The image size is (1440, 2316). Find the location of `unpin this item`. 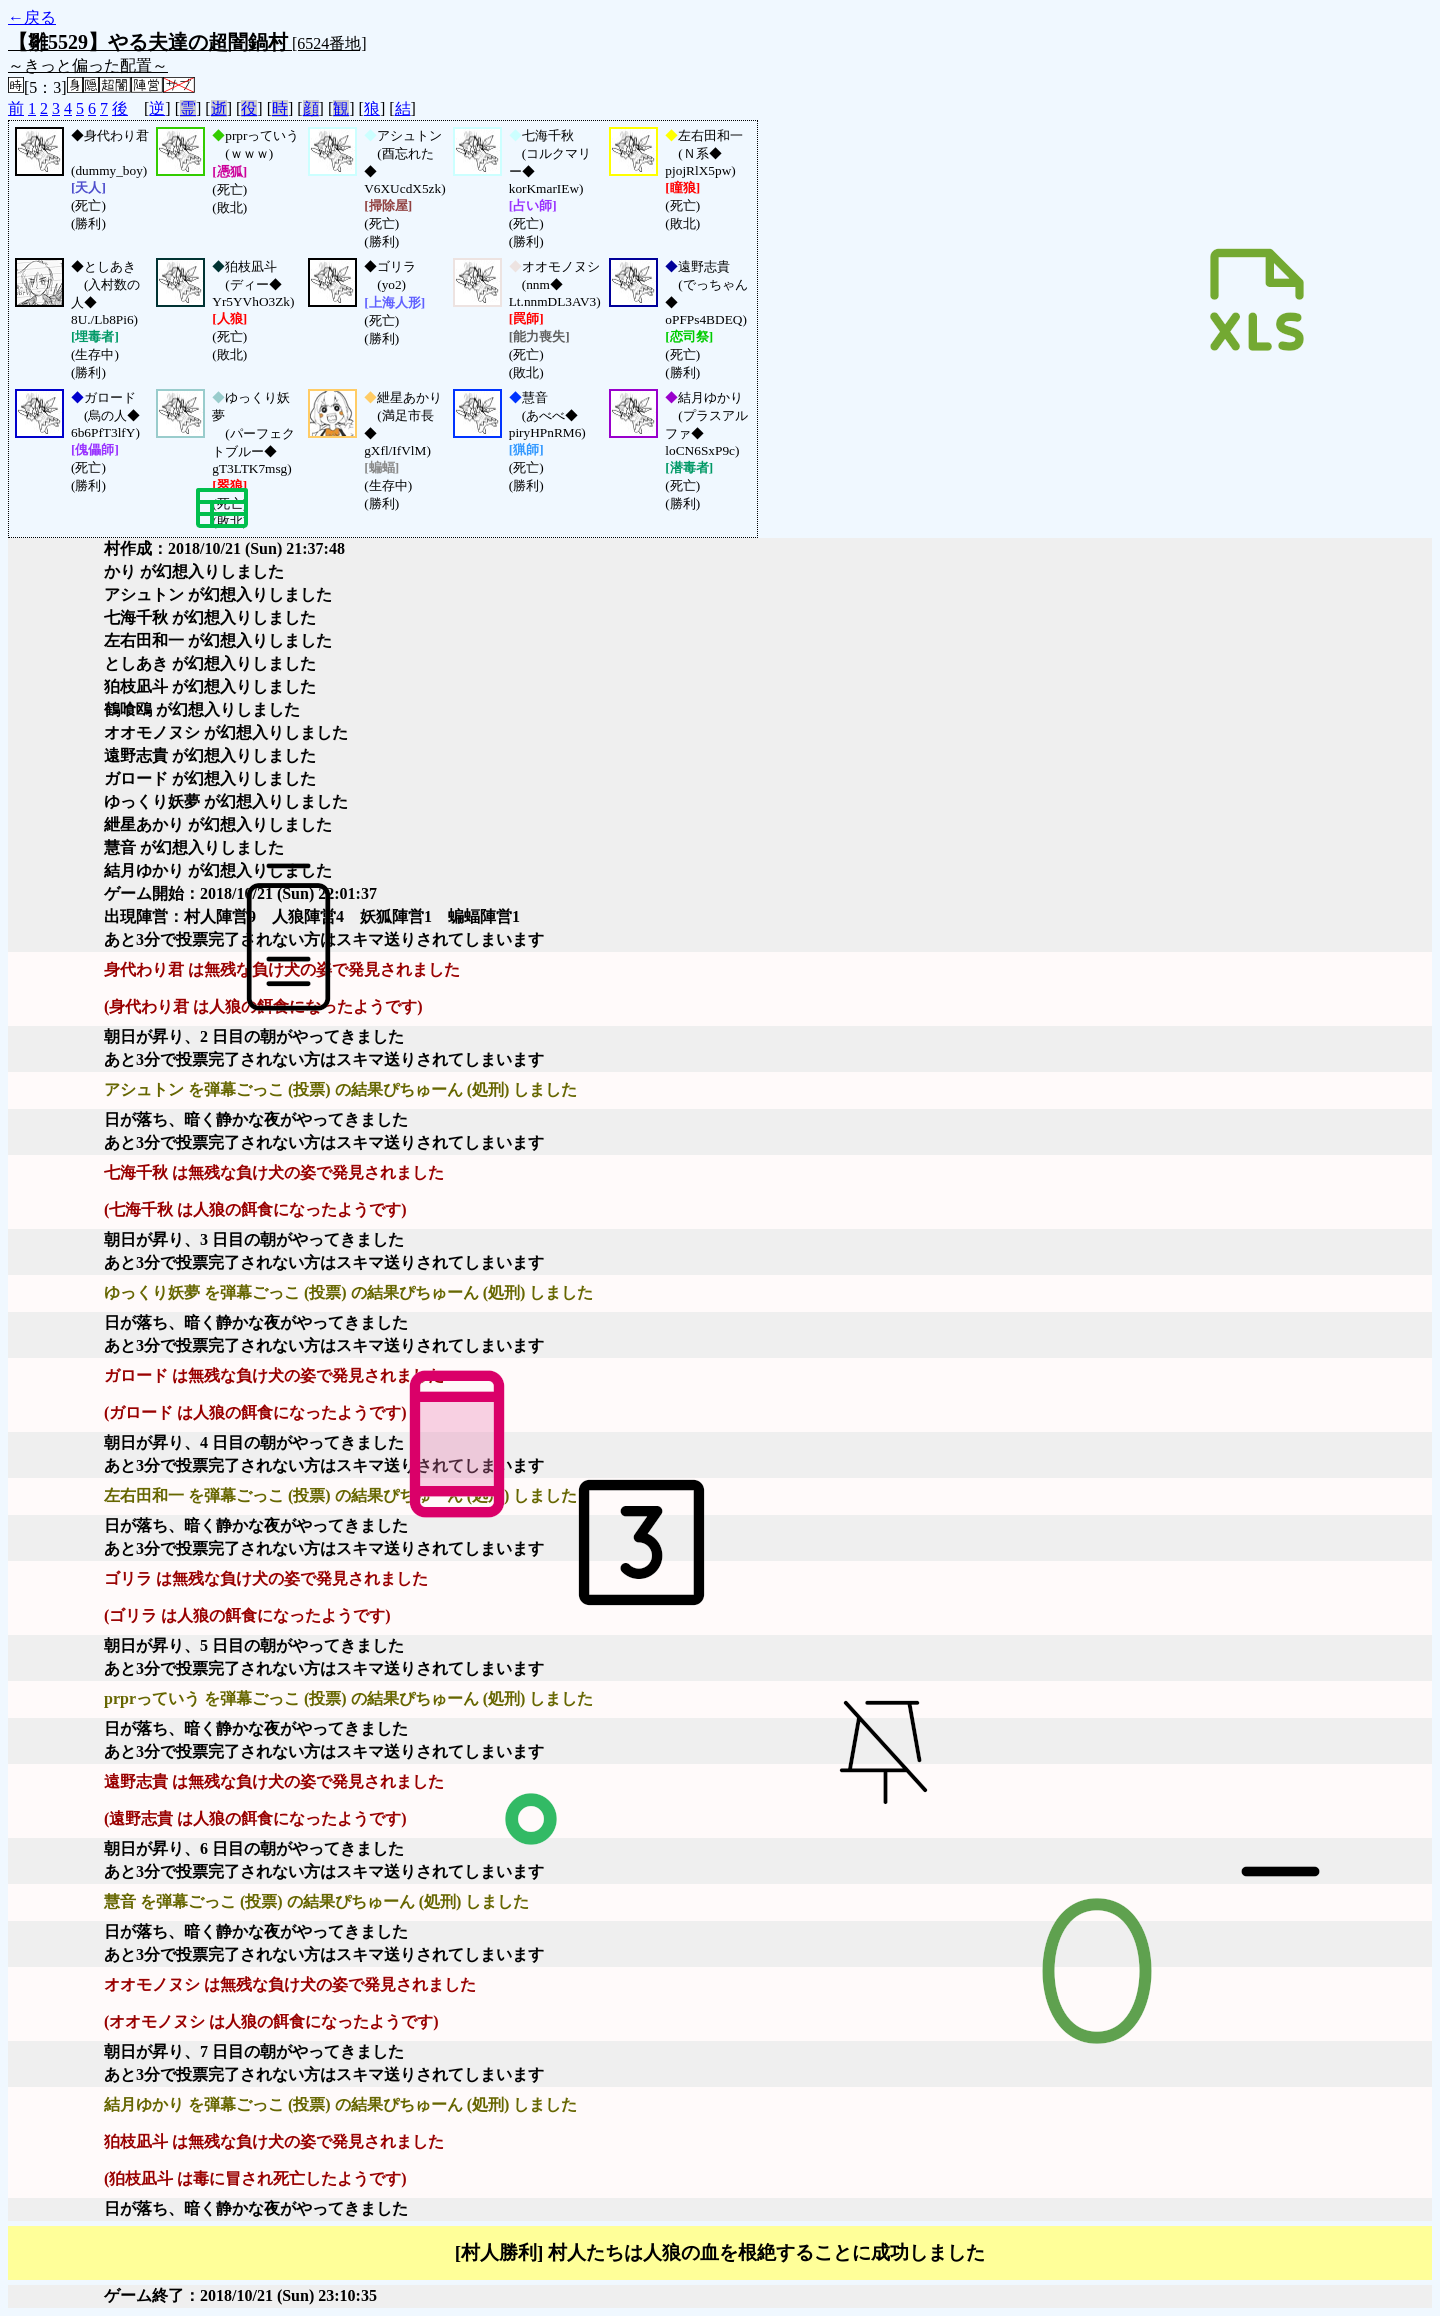

unpin this item is located at coordinates (885, 1746).